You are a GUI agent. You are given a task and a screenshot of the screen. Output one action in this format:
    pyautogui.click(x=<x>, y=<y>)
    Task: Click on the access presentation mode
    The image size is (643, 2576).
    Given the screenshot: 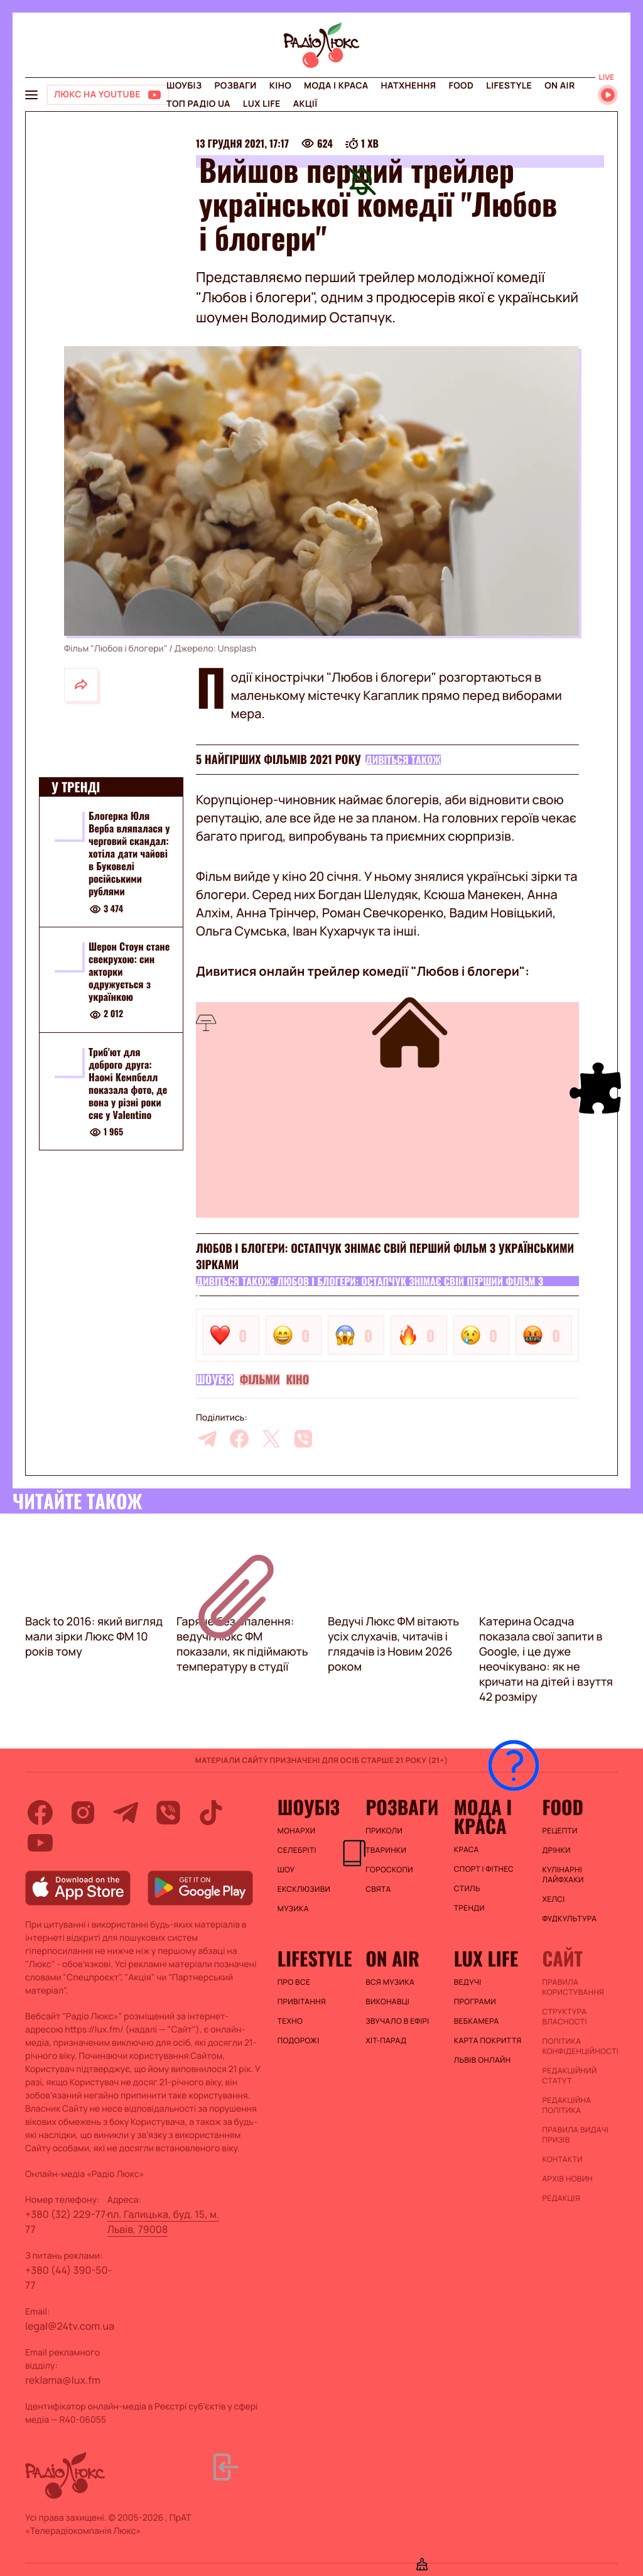 What is the action you would take?
    pyautogui.click(x=206, y=1023)
    